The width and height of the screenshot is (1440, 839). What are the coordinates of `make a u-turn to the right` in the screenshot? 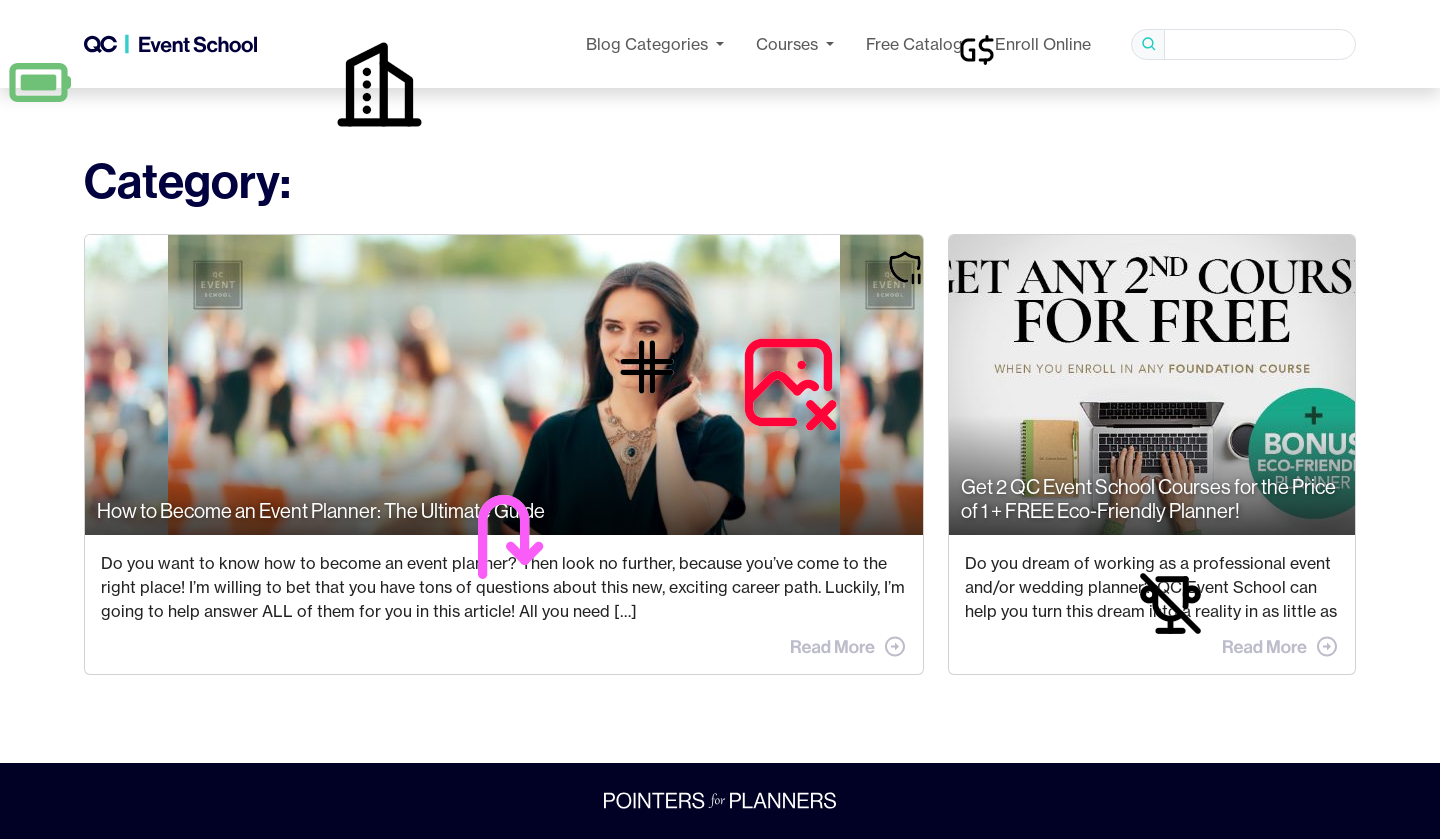 It's located at (506, 537).